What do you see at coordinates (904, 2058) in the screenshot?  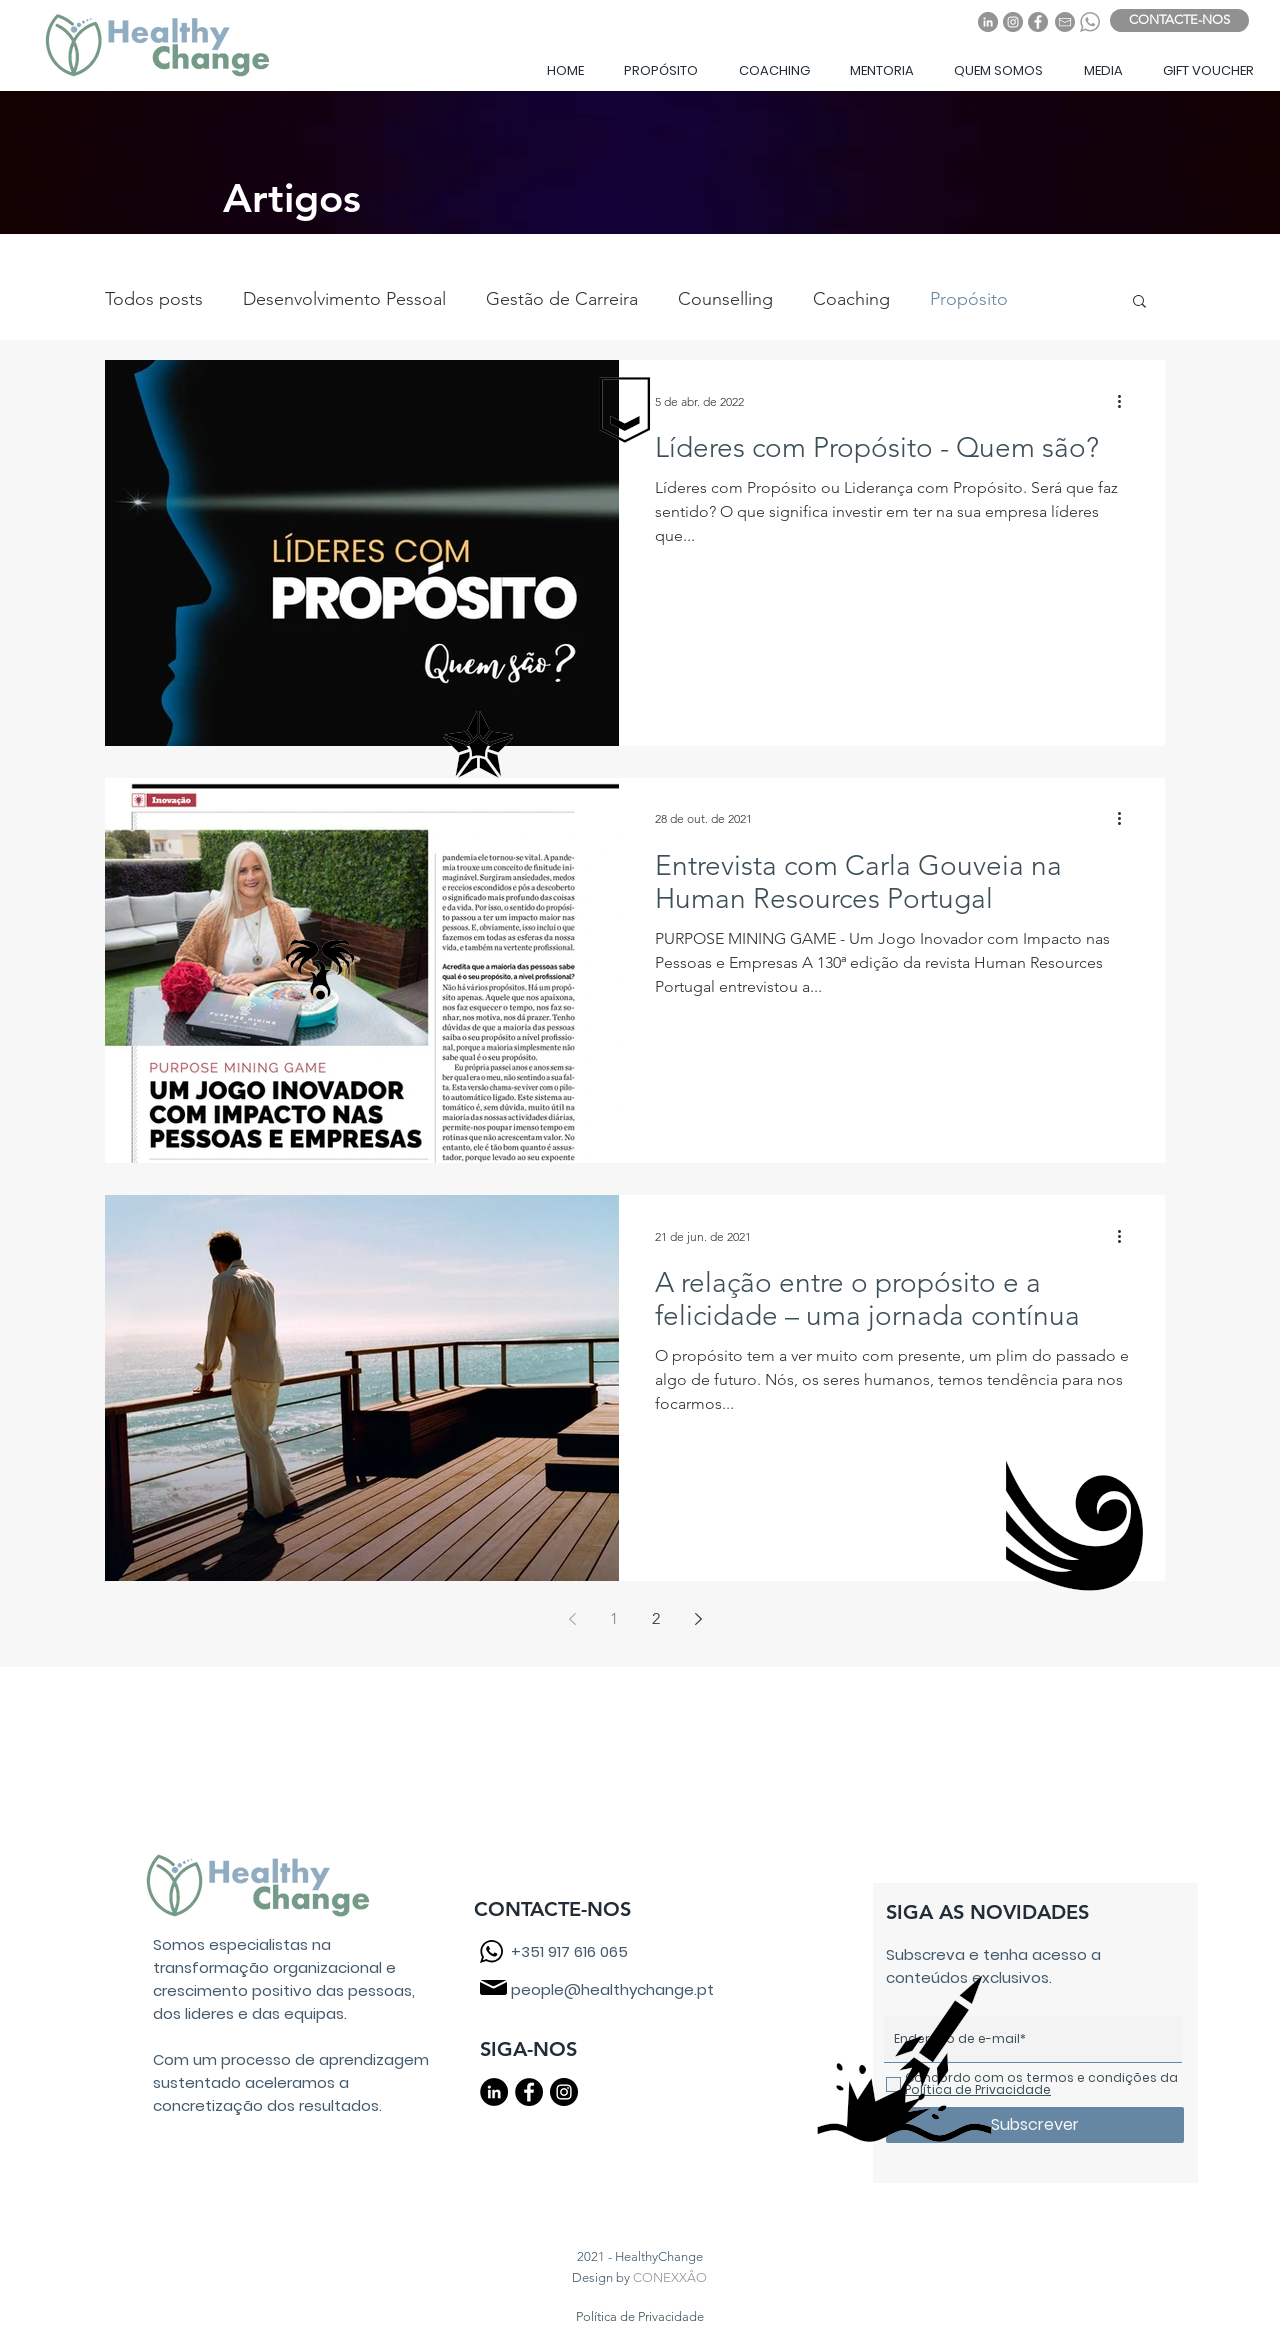 I see `launch submarine missile attack` at bounding box center [904, 2058].